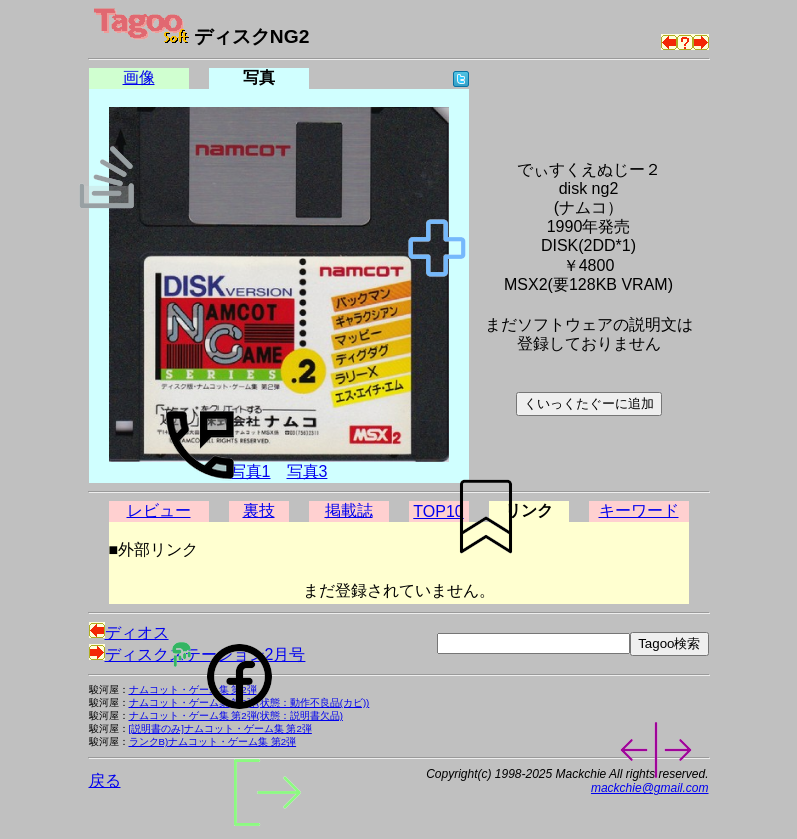  Describe the element at coordinates (486, 515) in the screenshot. I see `save this item for later` at that location.